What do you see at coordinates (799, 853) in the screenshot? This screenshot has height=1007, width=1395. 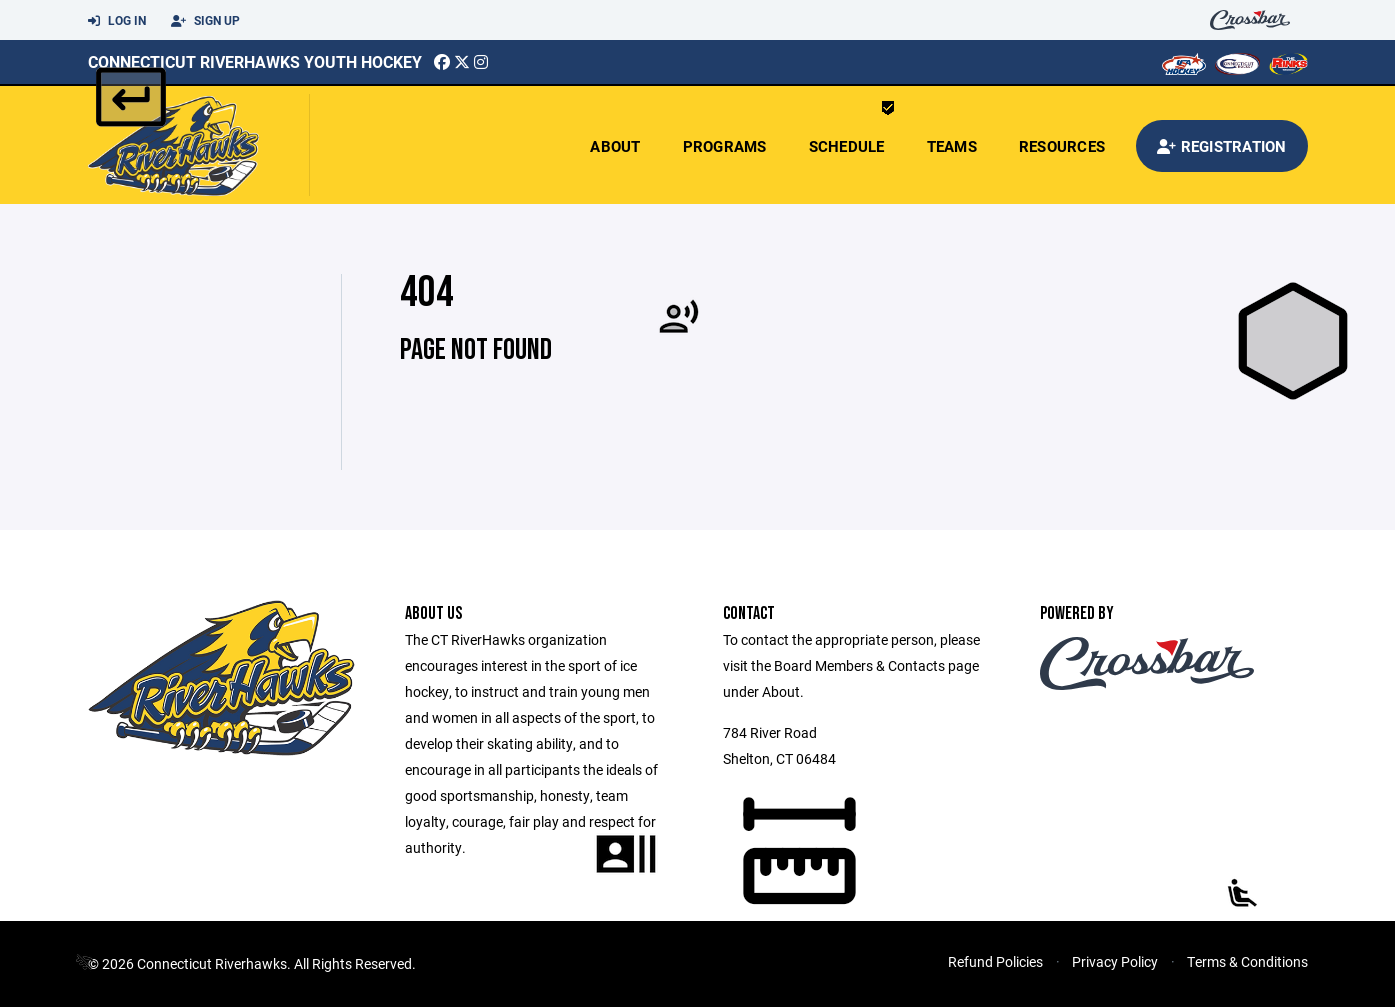 I see `access measurement tools` at bounding box center [799, 853].